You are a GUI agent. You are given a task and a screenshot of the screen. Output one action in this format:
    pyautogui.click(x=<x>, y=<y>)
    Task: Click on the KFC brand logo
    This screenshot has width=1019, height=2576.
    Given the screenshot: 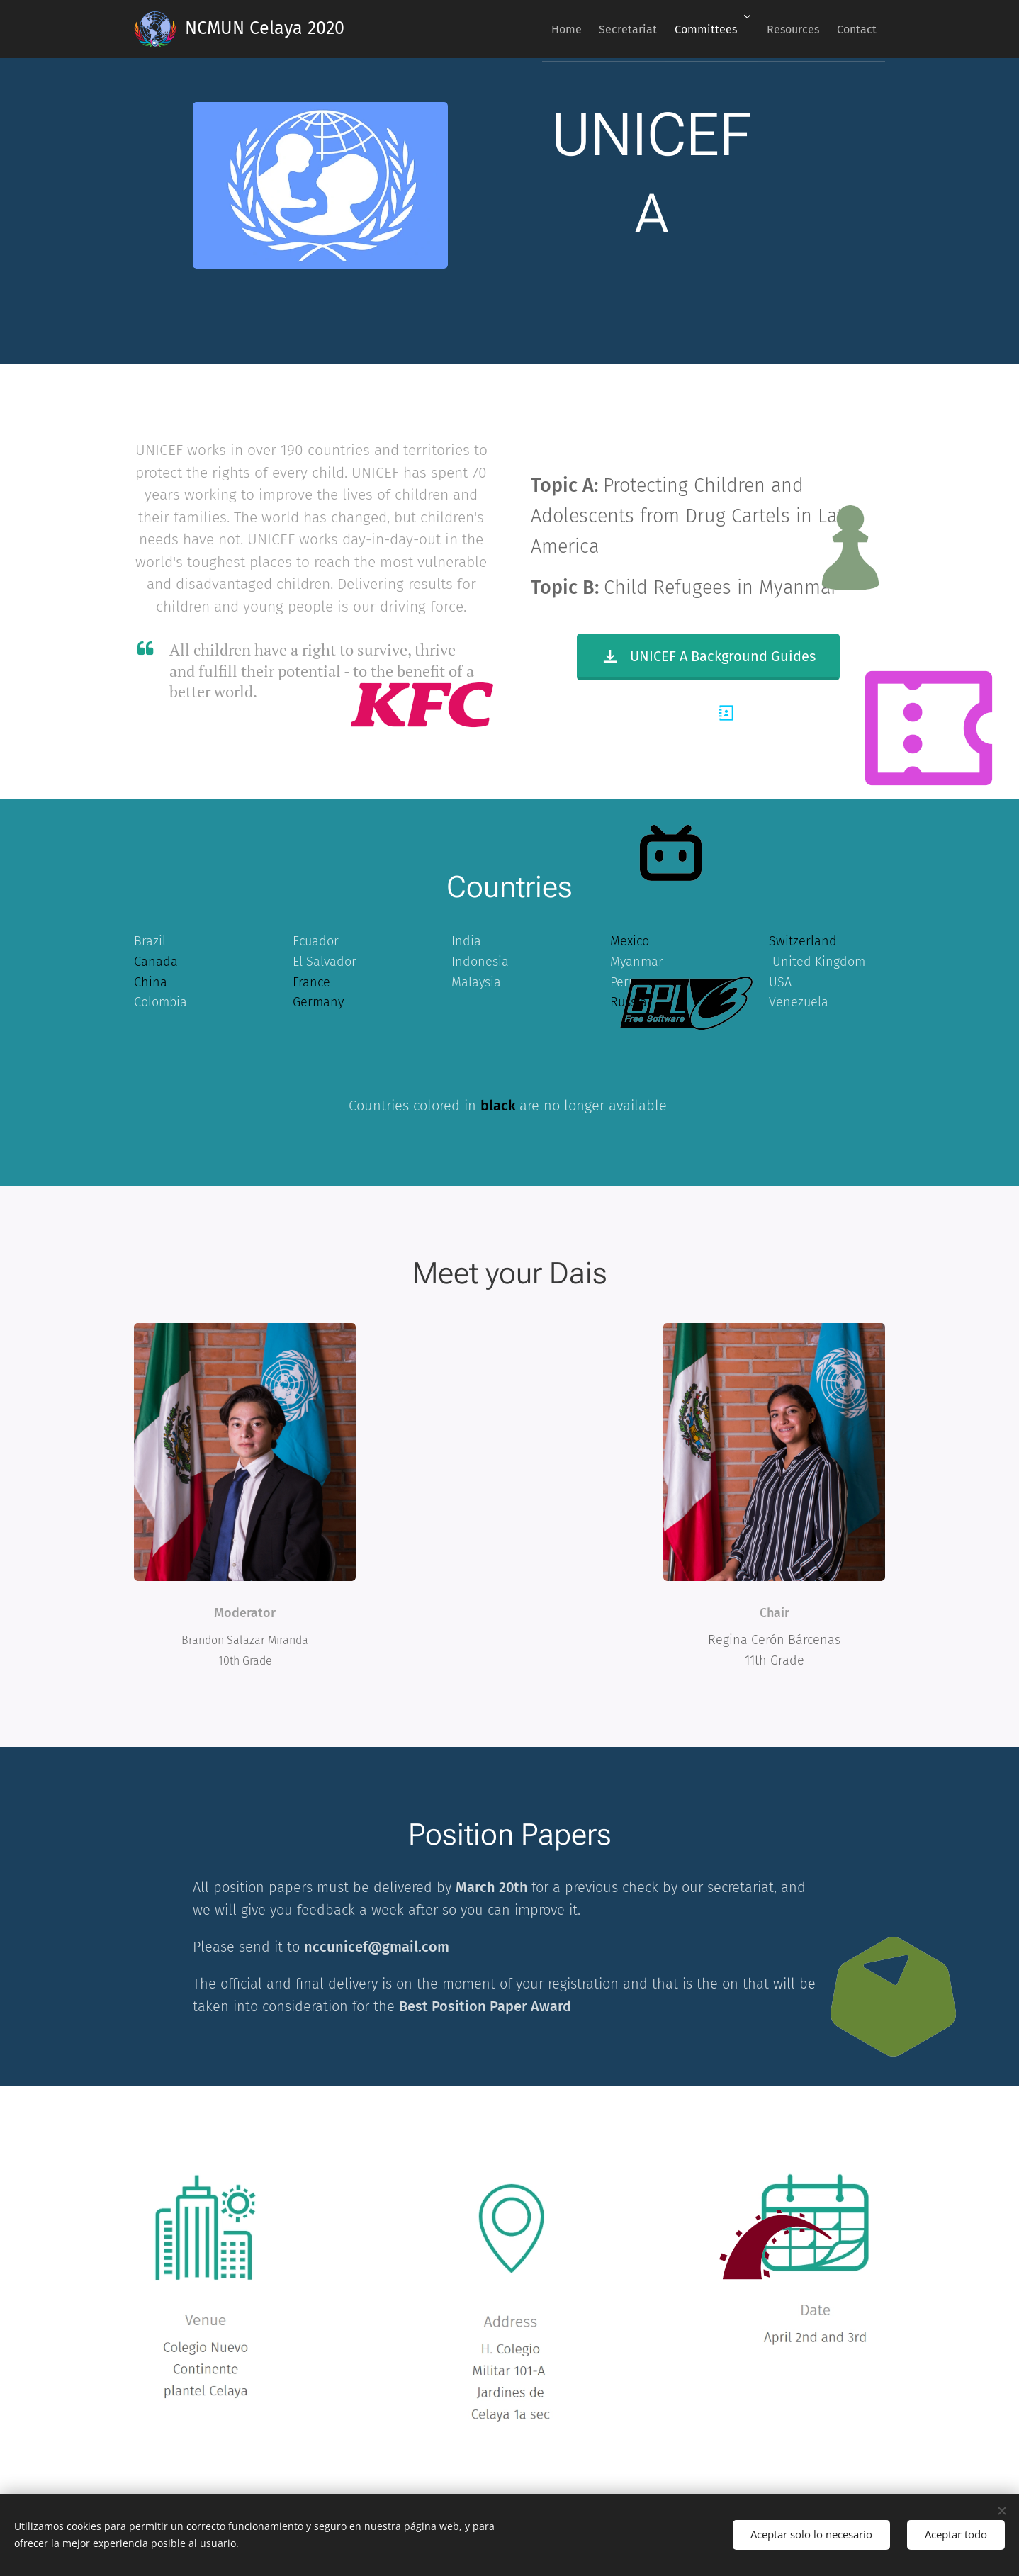 What is the action you would take?
    pyautogui.click(x=422, y=704)
    